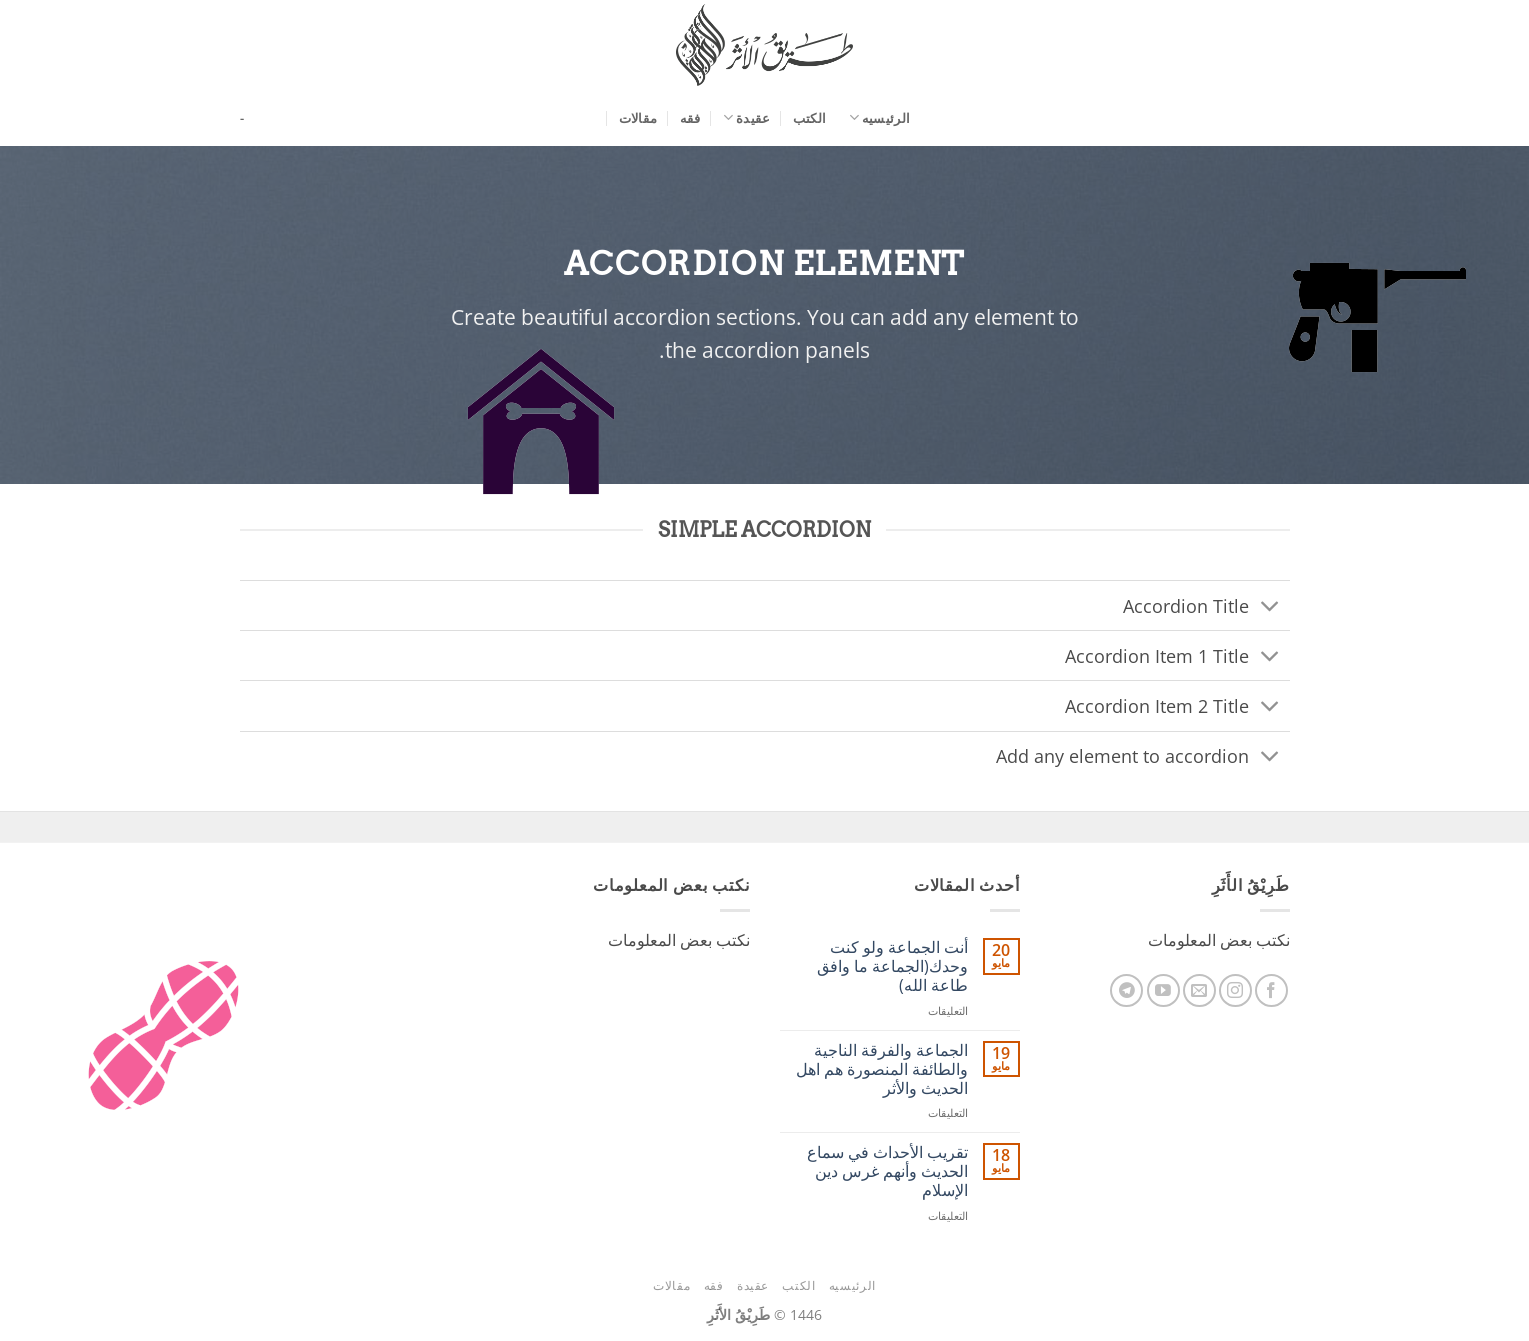 The height and width of the screenshot is (1341, 1529). I want to click on indicates peanut ingredient or allergen warning, so click(163, 1035).